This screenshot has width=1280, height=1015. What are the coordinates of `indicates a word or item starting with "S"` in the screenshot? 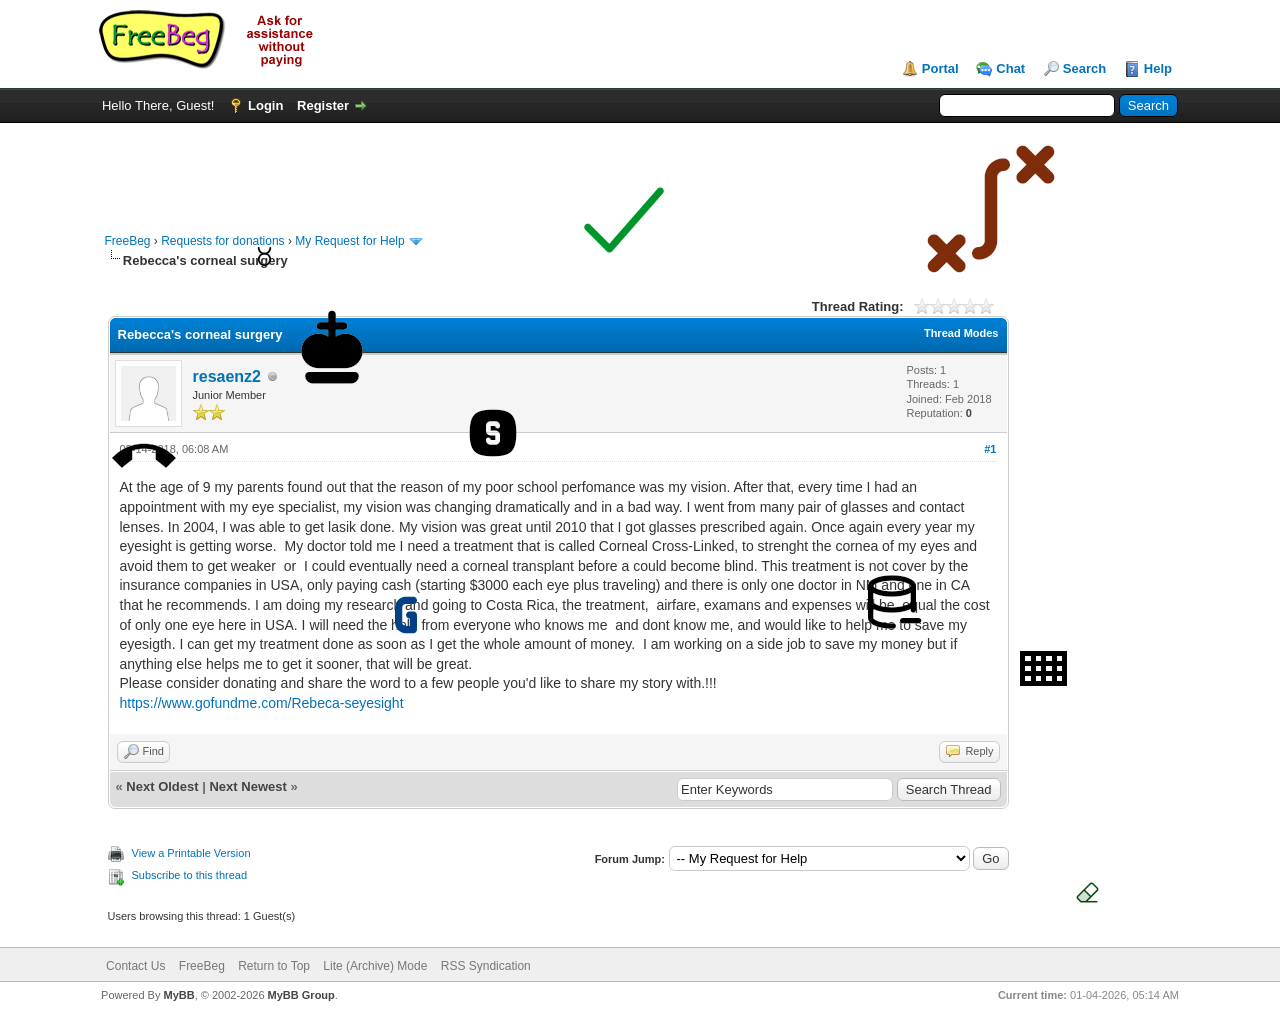 It's located at (493, 433).